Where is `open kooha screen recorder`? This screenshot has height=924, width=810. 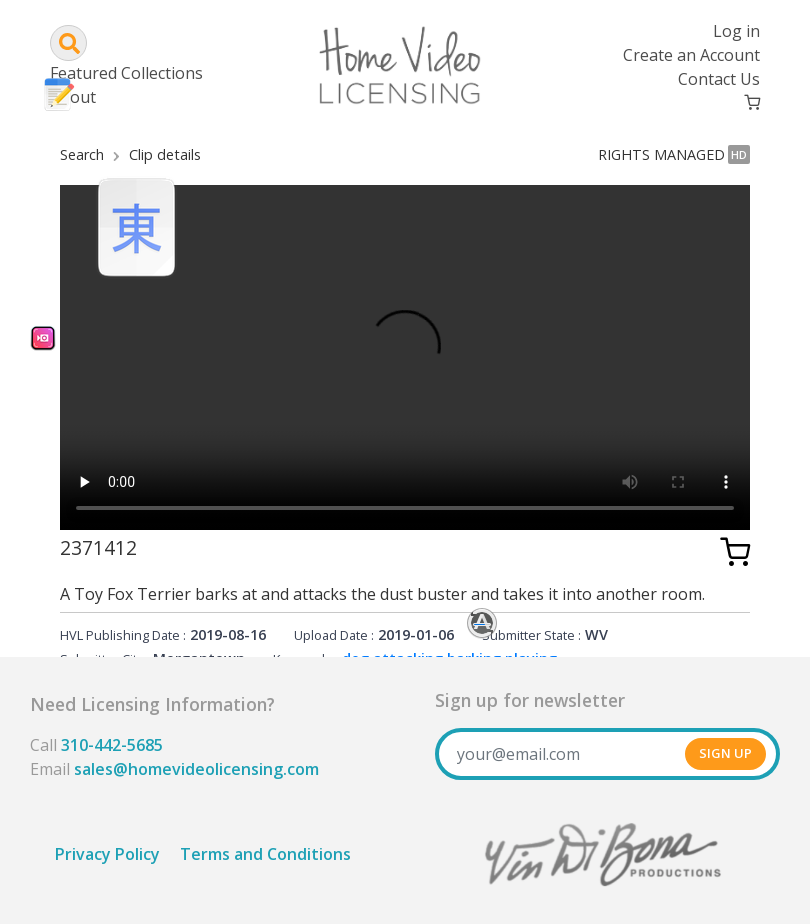
open kooha screen recorder is located at coordinates (43, 338).